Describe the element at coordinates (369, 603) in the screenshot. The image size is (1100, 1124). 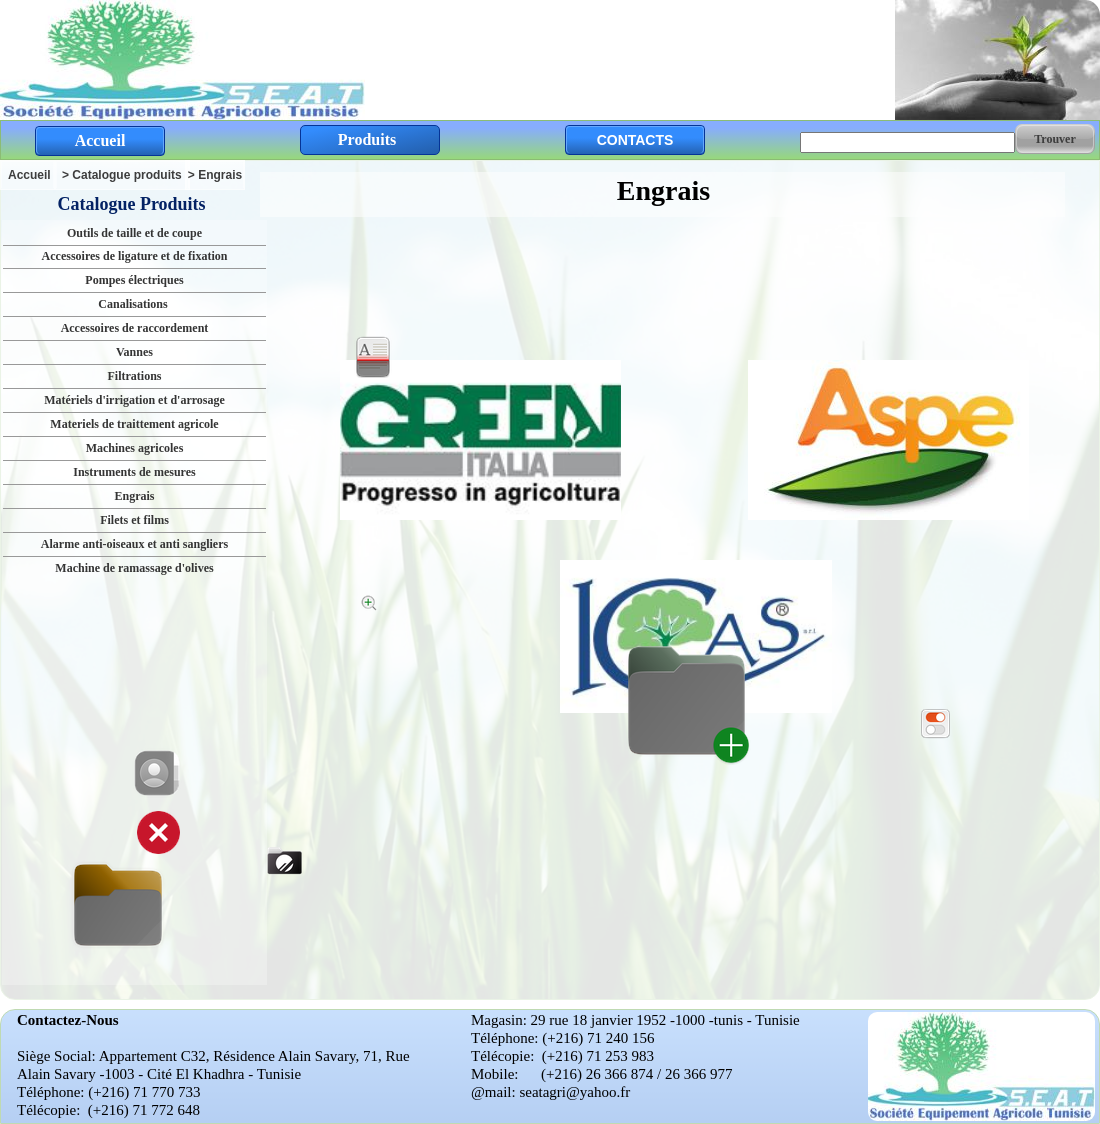
I see `zoom to fit content within the current view` at that location.